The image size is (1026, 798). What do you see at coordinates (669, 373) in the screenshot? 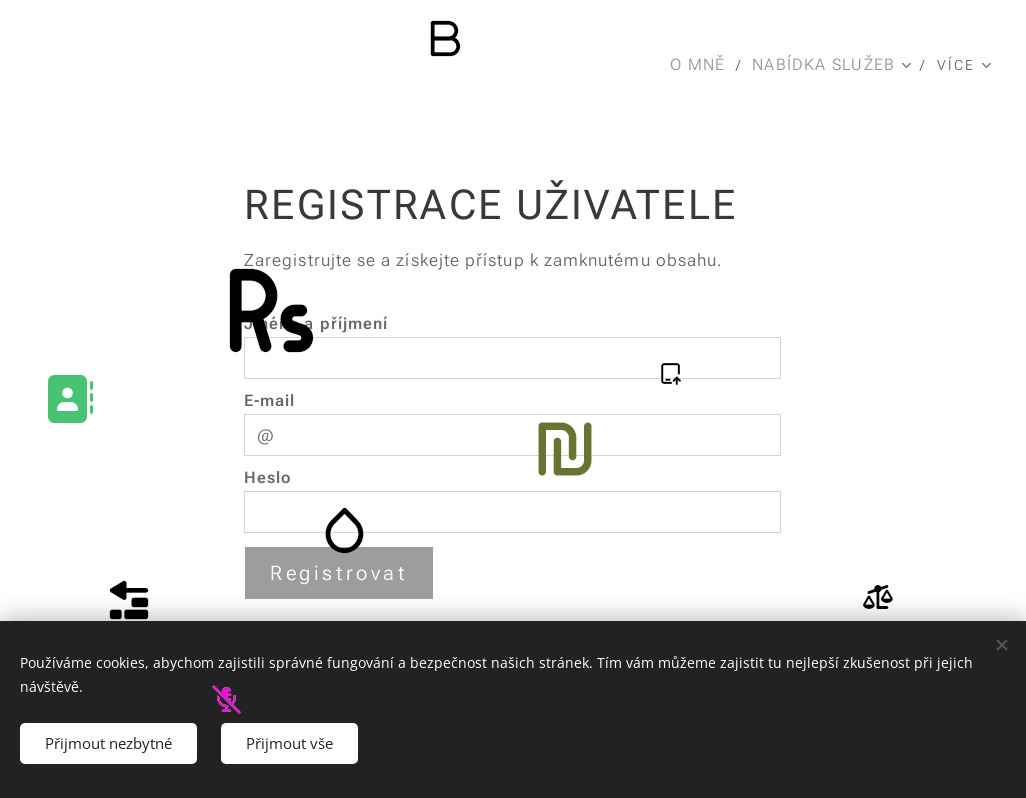
I see `upload content to tablet device` at bounding box center [669, 373].